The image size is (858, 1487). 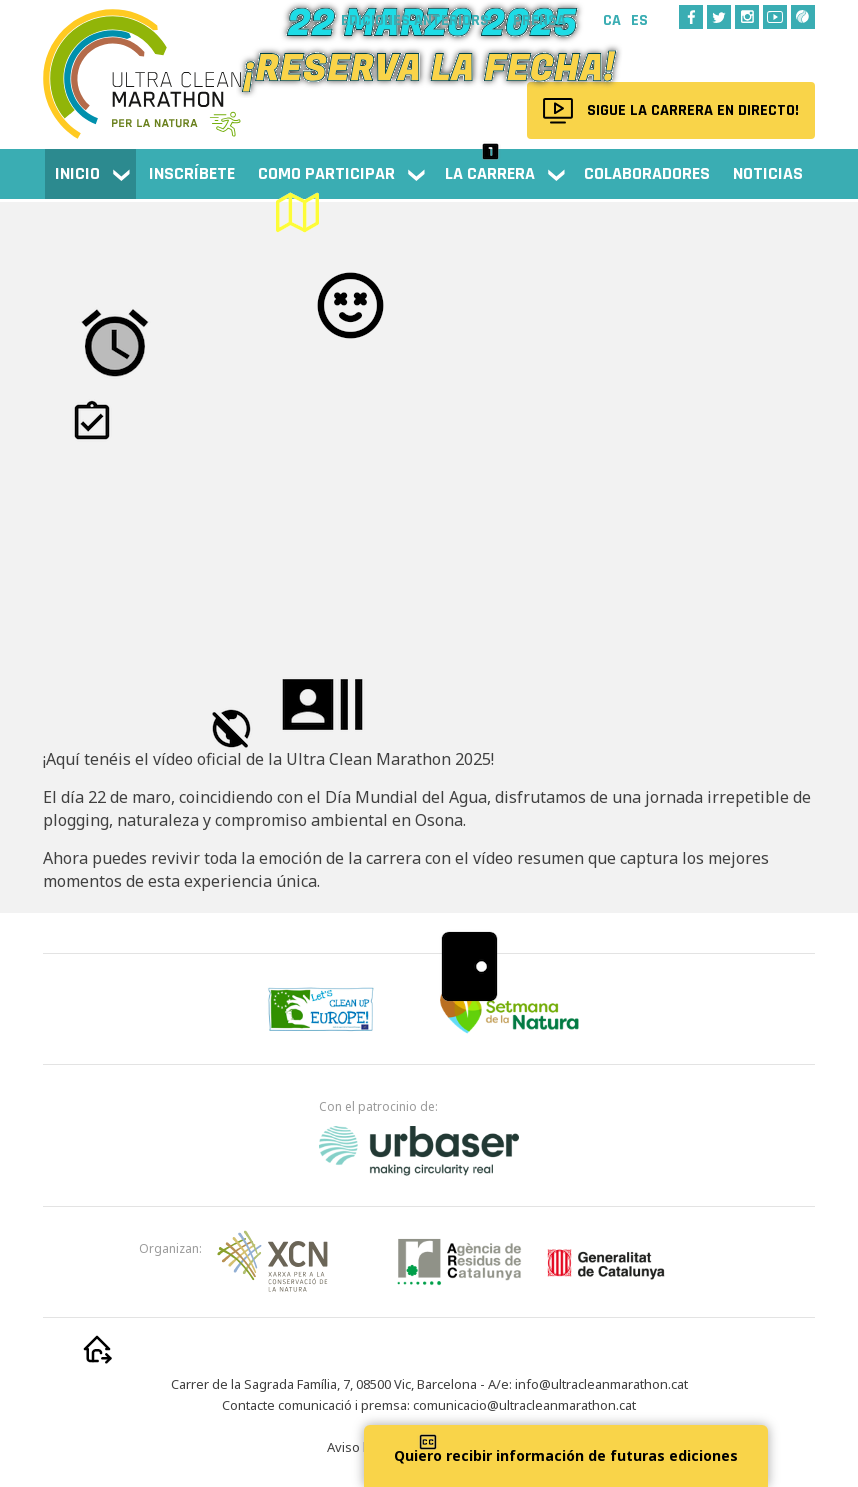 I want to click on enable closed captions for video content, so click(x=428, y=1442).